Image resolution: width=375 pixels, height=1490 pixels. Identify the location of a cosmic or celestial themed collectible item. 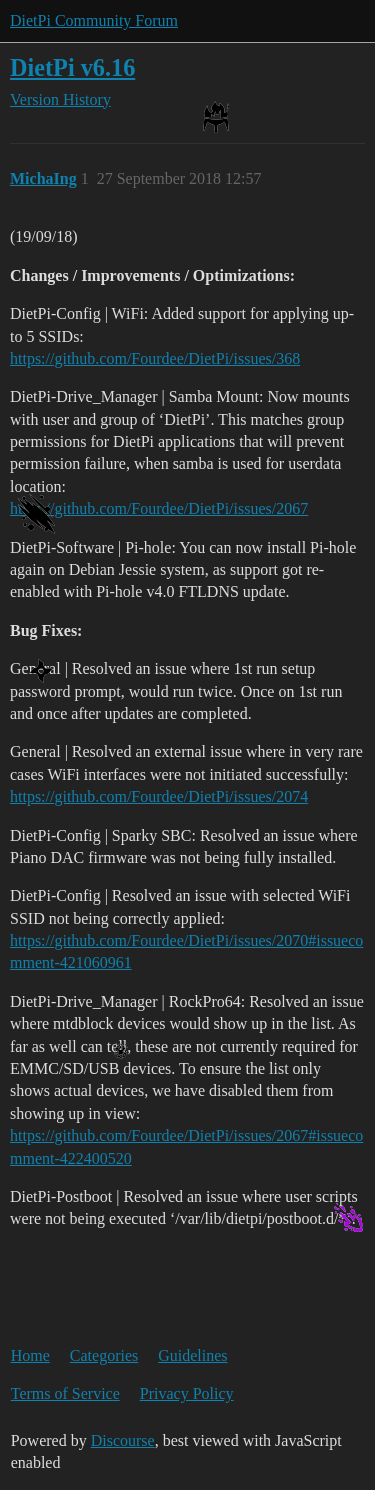
(120, 1050).